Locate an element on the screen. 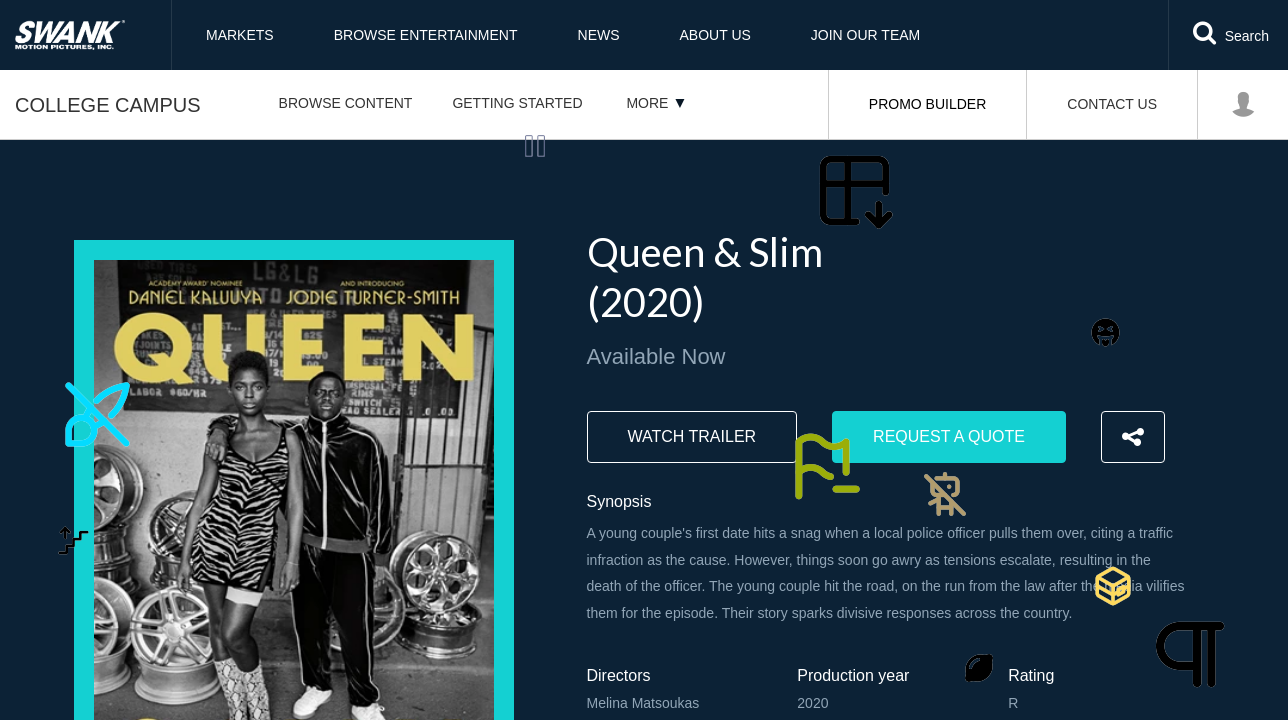 The width and height of the screenshot is (1288, 720). insert a silly or playful emoji reaction is located at coordinates (1105, 332).